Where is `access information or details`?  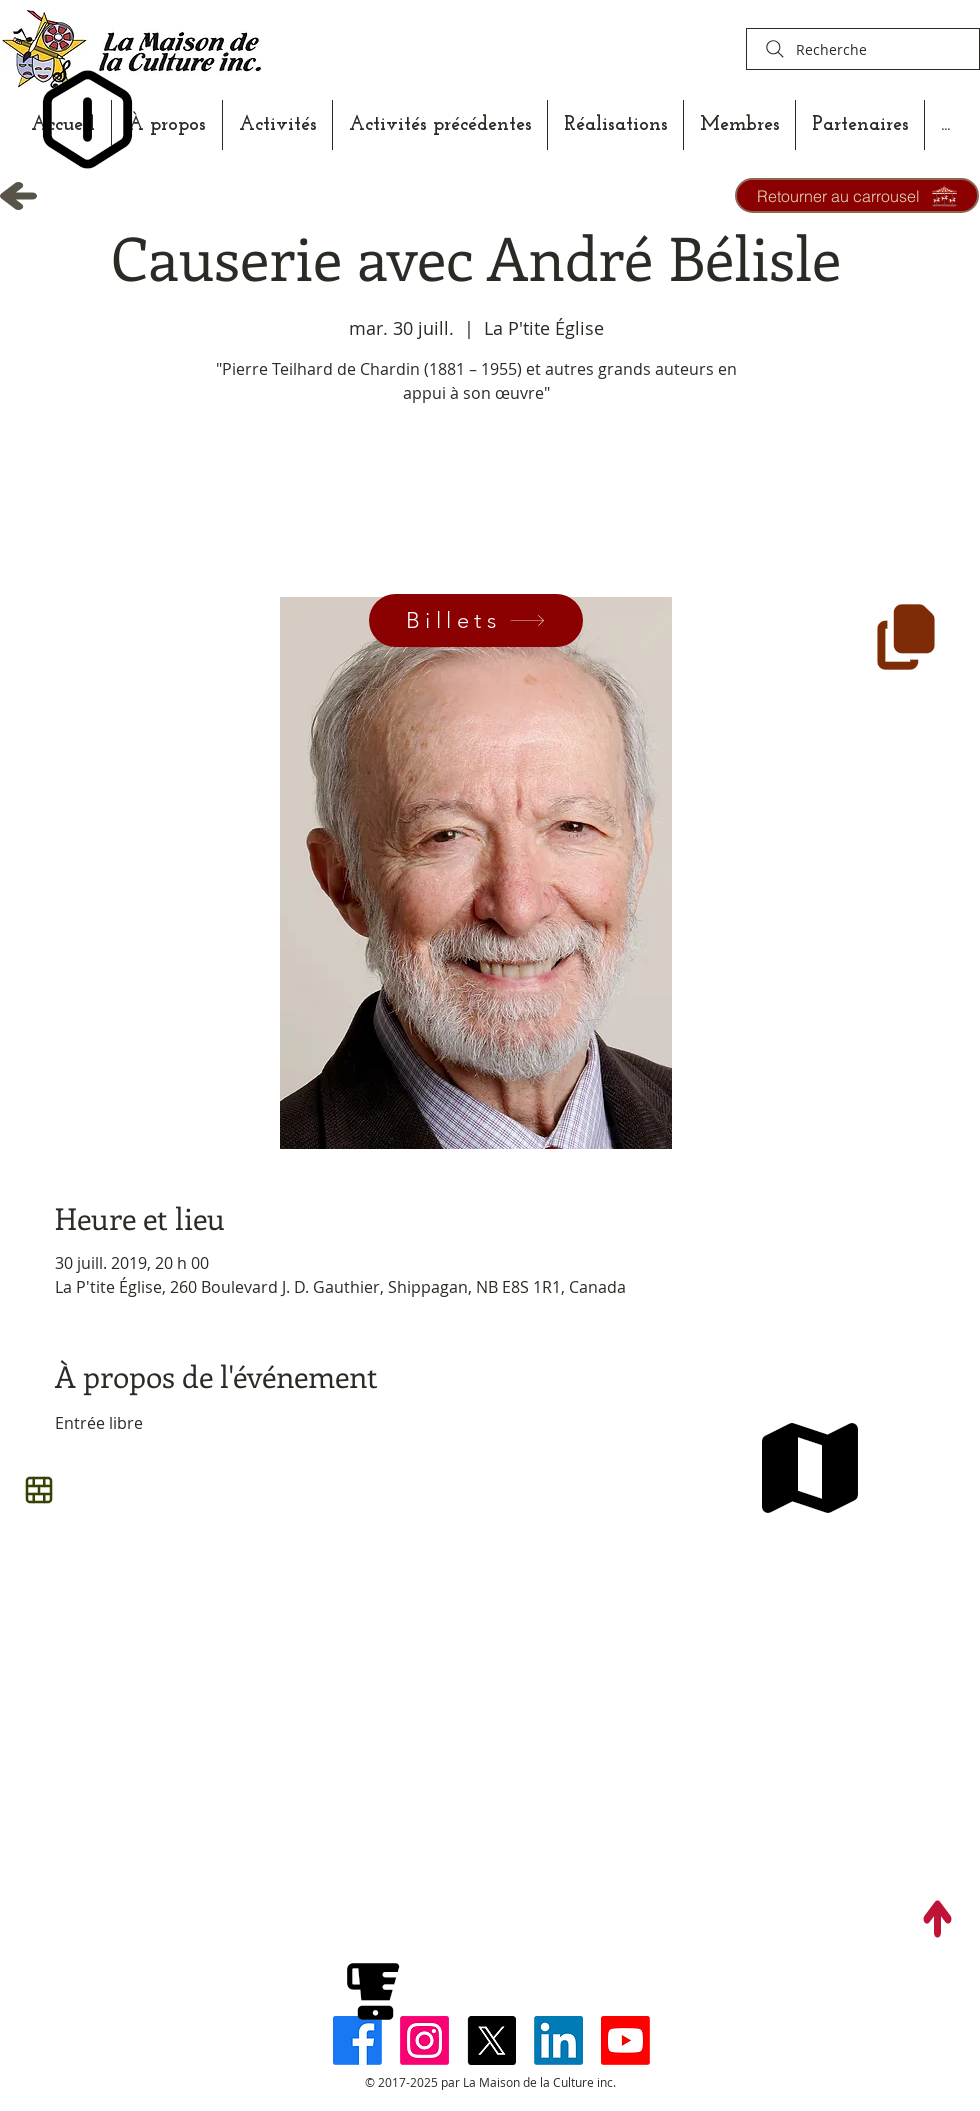 access information or details is located at coordinates (87, 119).